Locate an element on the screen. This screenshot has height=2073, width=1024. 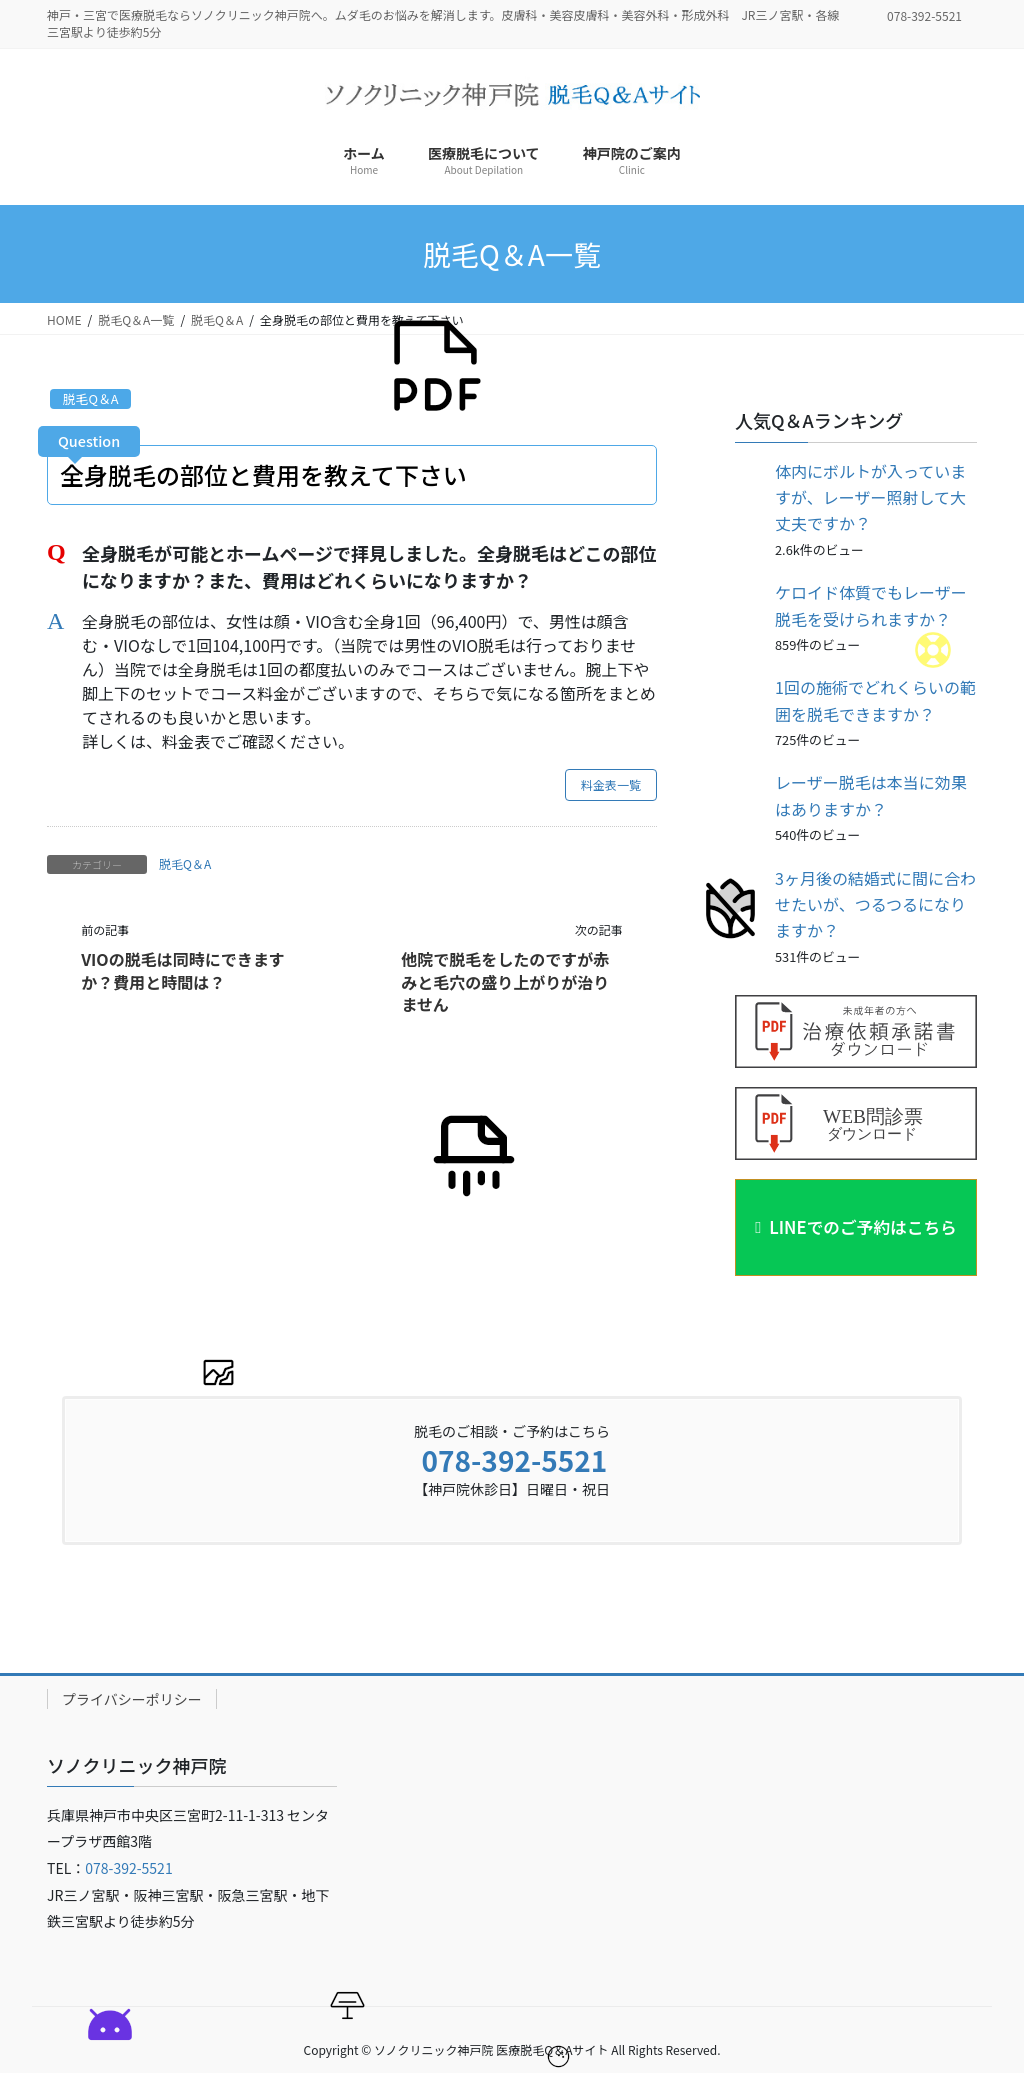
access bowling or sports games is located at coordinates (558, 2056).